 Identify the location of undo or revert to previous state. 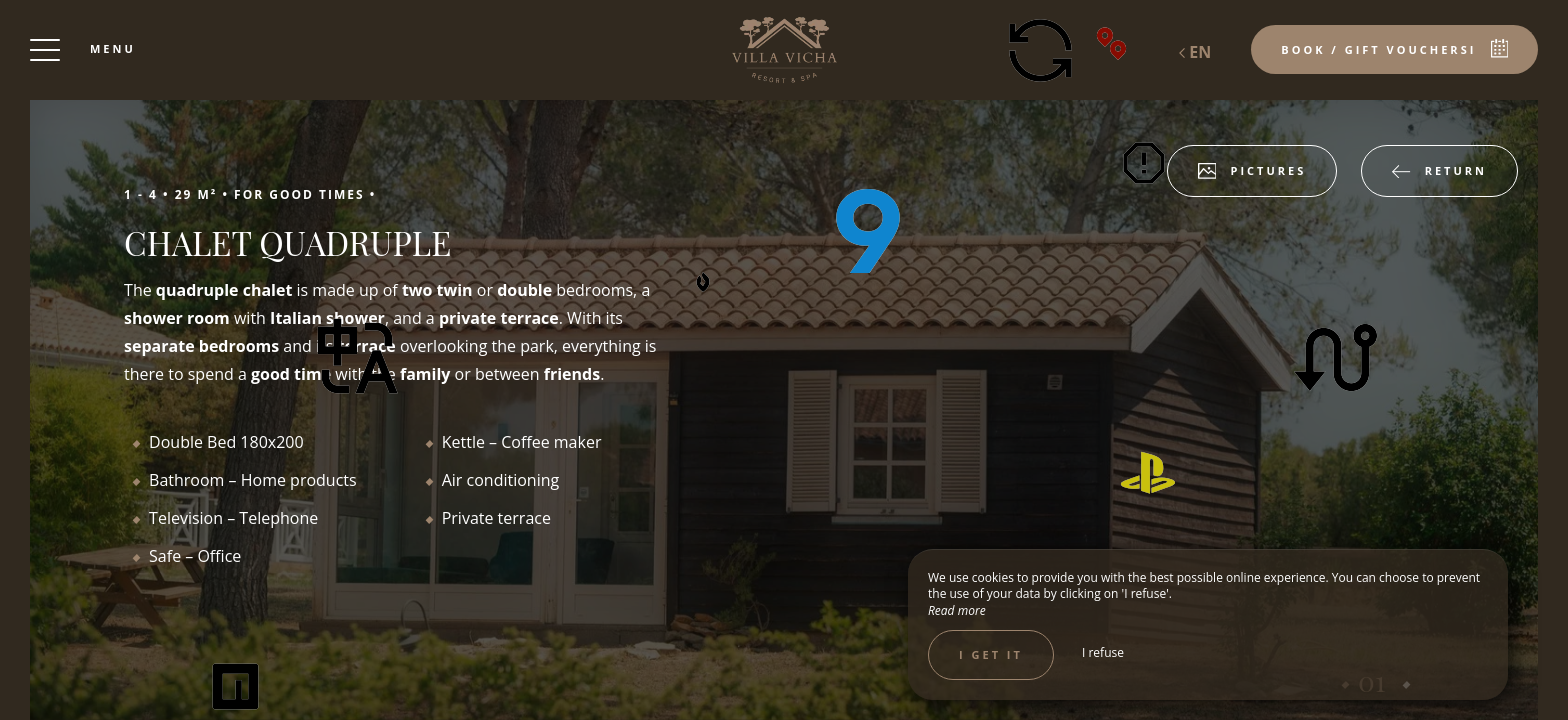
(1040, 50).